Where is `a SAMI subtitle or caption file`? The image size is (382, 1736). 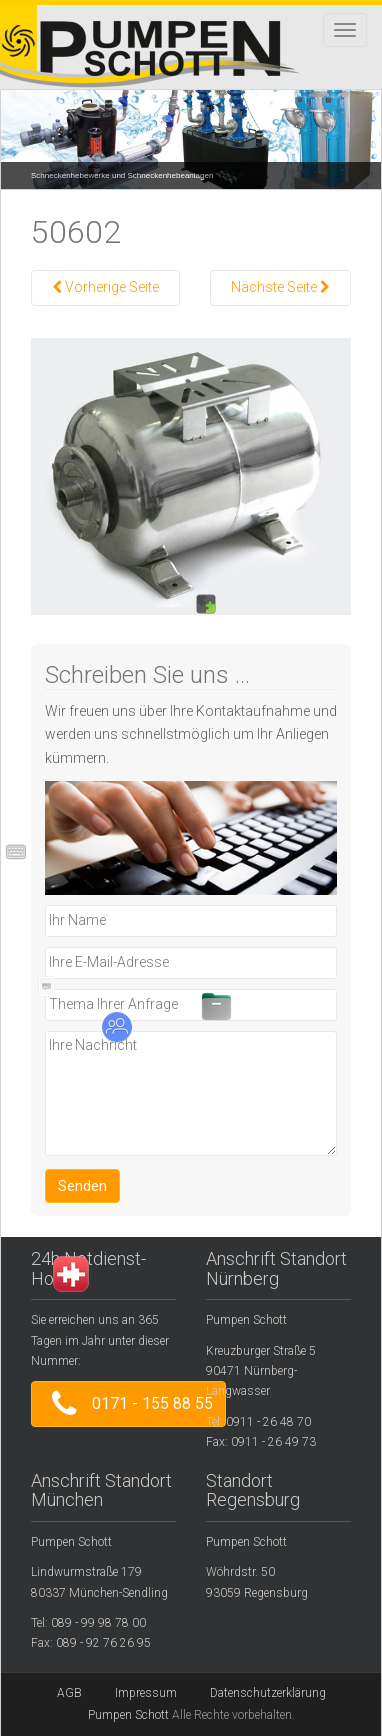 a SAMI subtitle or caption file is located at coordinates (46, 986).